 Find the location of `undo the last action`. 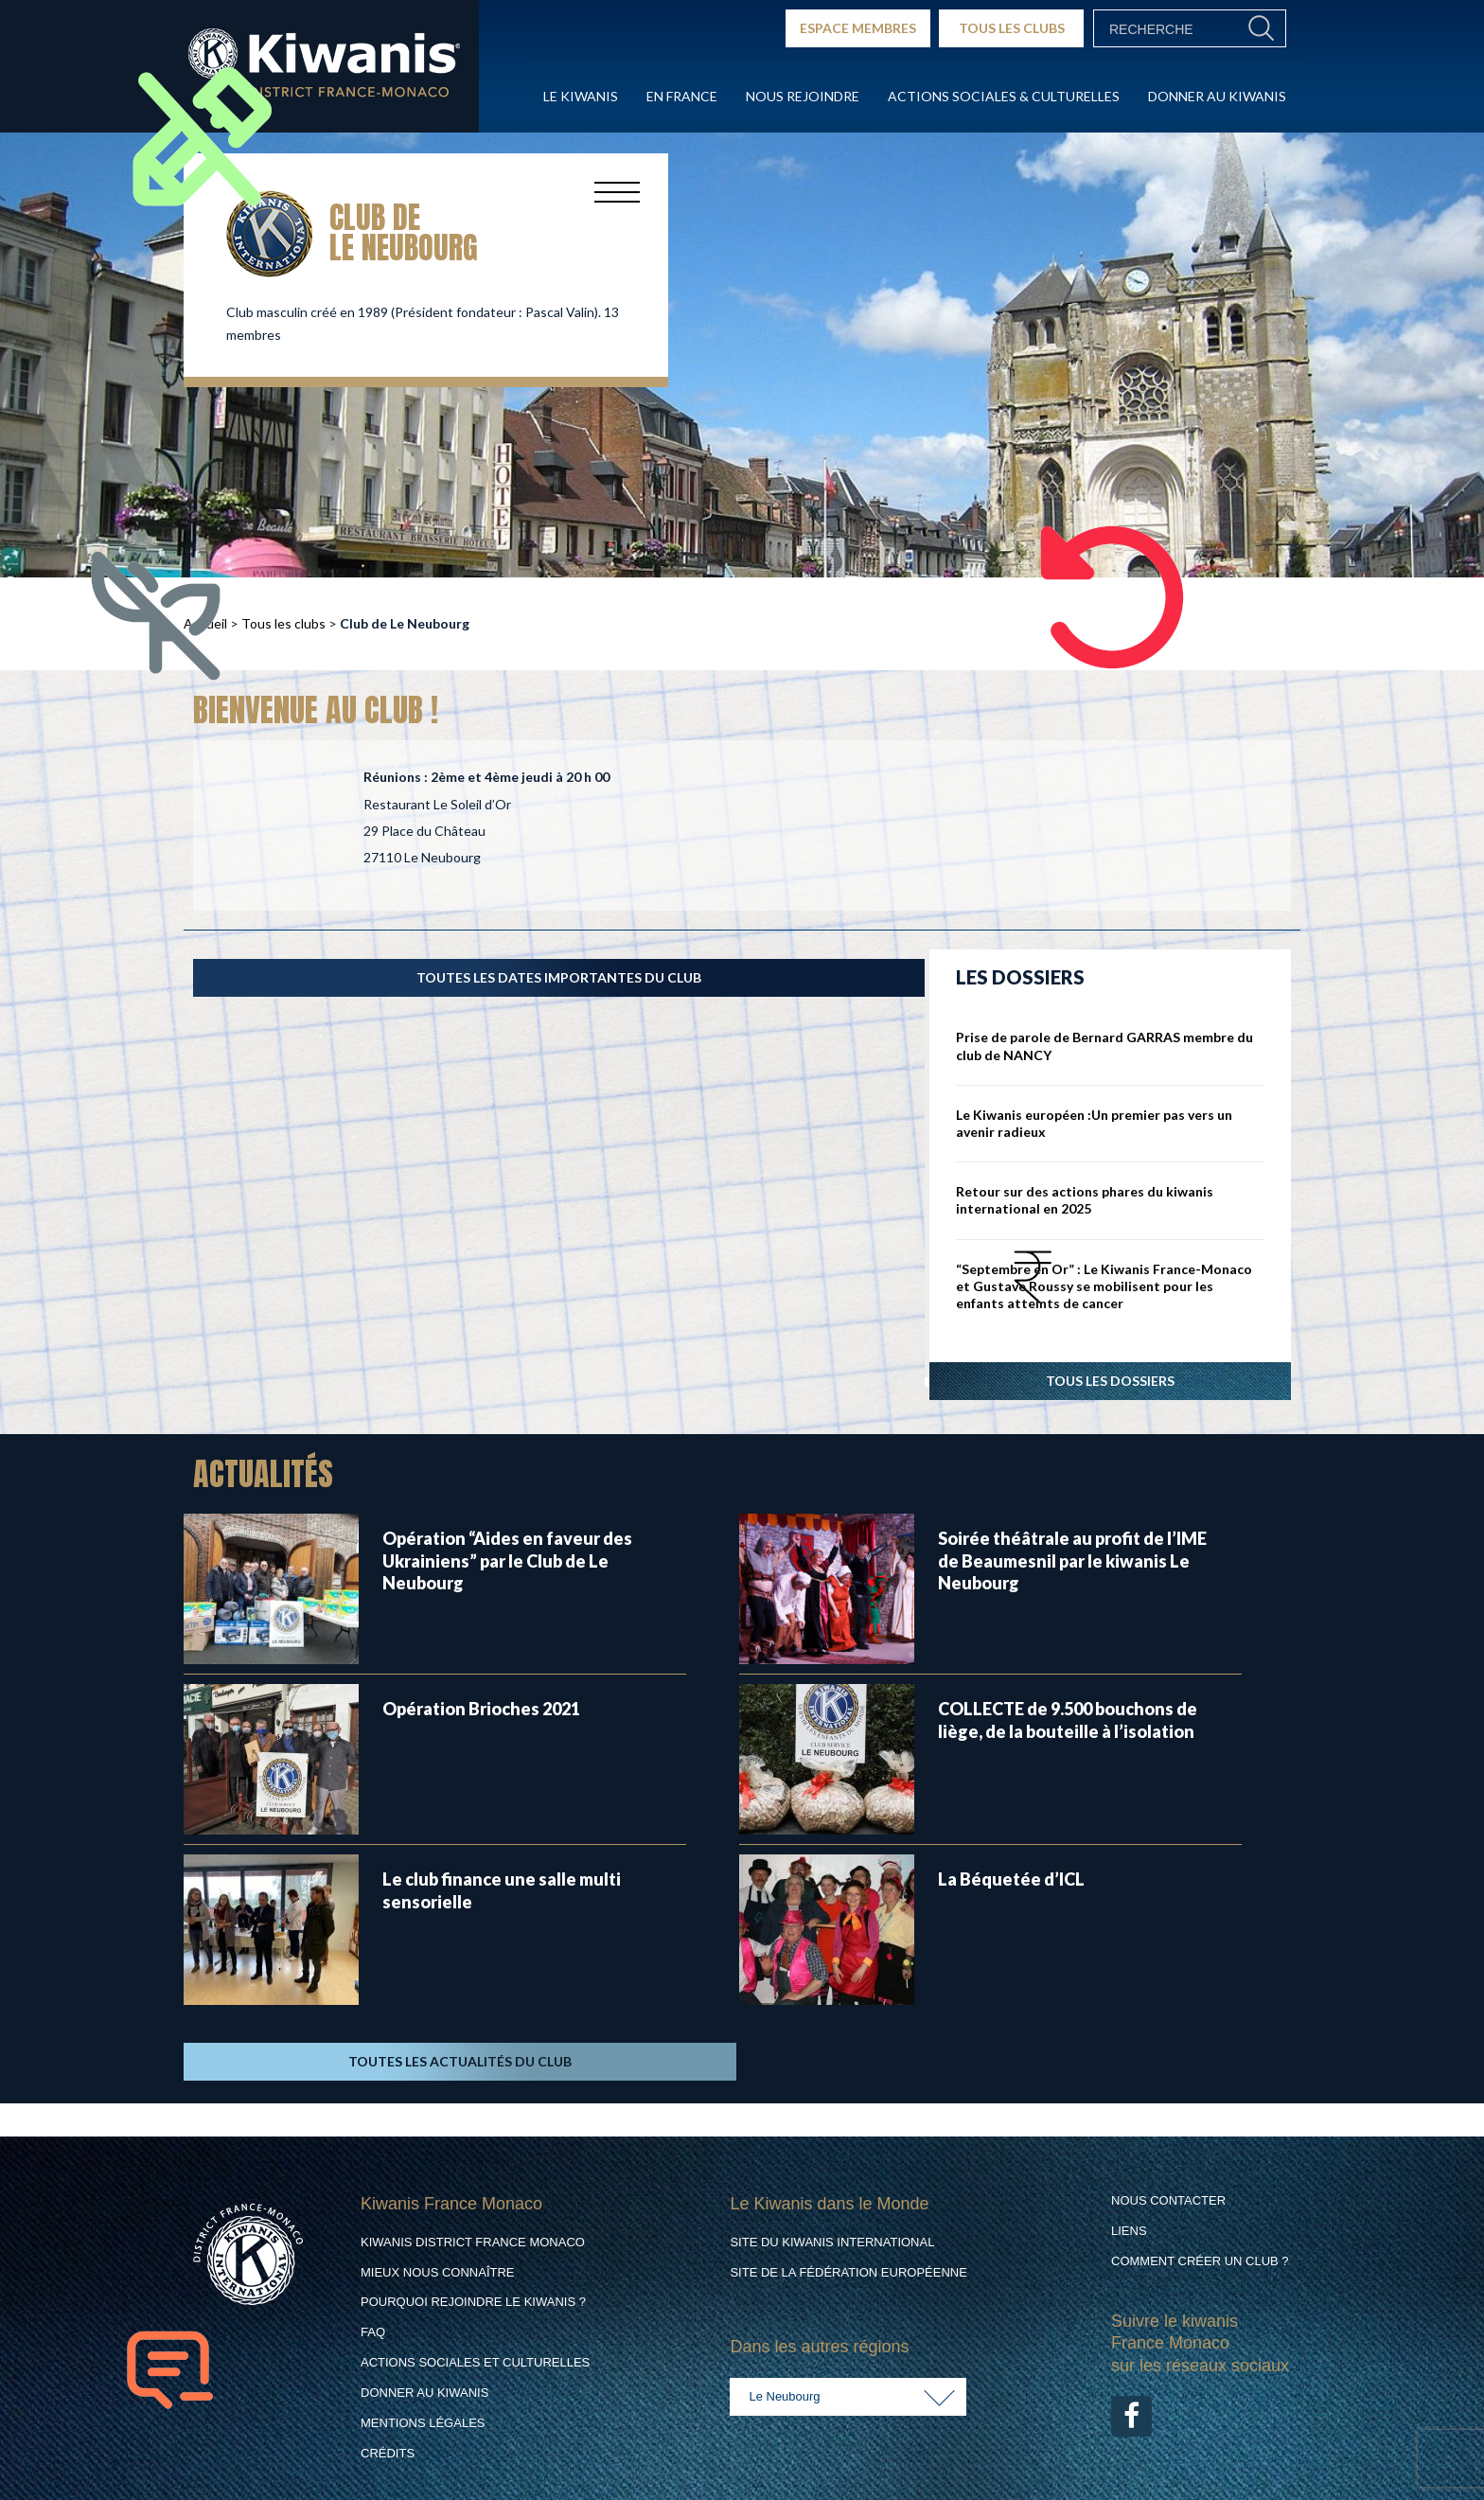

undo the last action is located at coordinates (1112, 597).